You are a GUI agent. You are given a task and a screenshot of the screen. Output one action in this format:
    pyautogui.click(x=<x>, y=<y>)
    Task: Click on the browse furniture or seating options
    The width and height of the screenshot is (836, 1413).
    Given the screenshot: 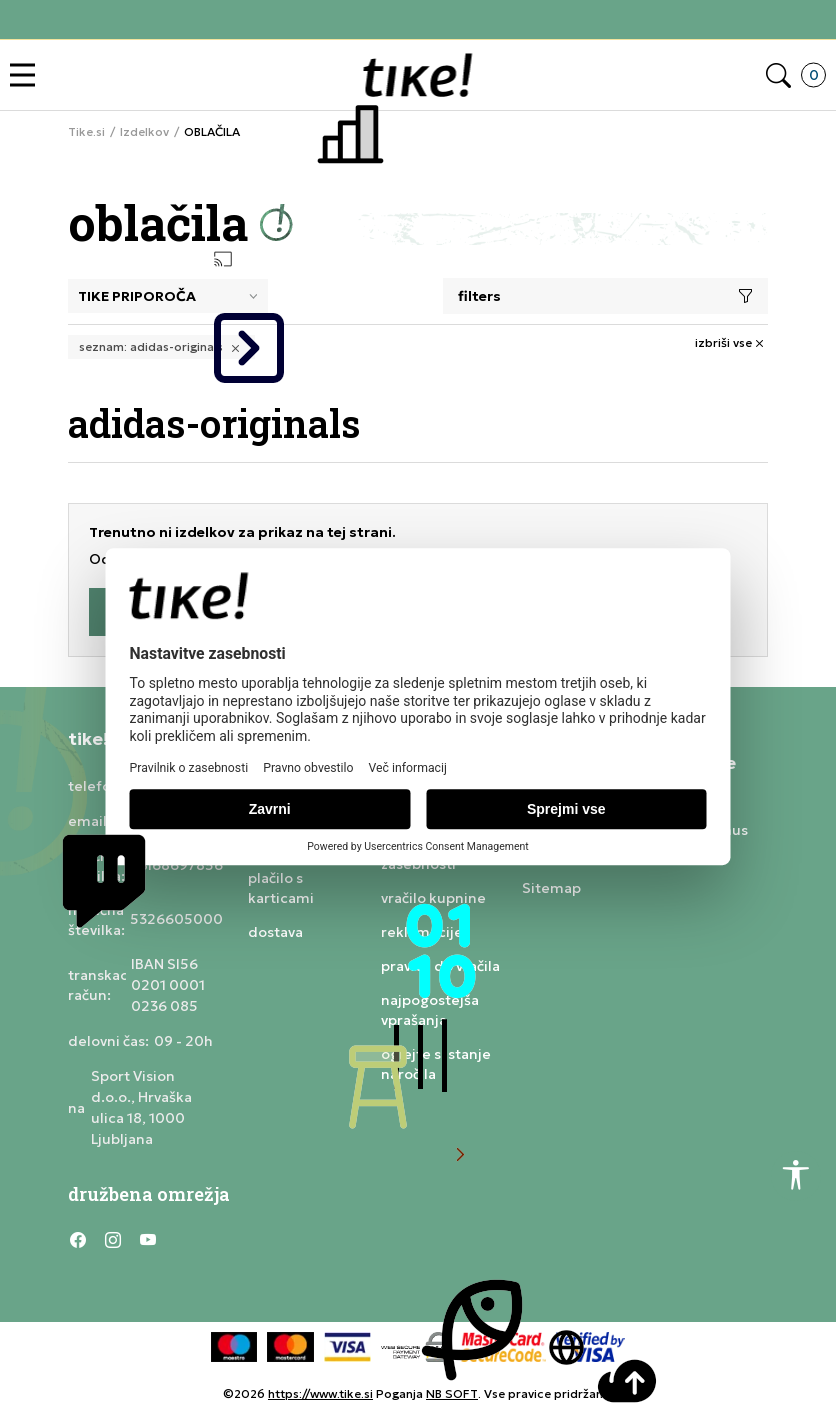 What is the action you would take?
    pyautogui.click(x=378, y=1087)
    